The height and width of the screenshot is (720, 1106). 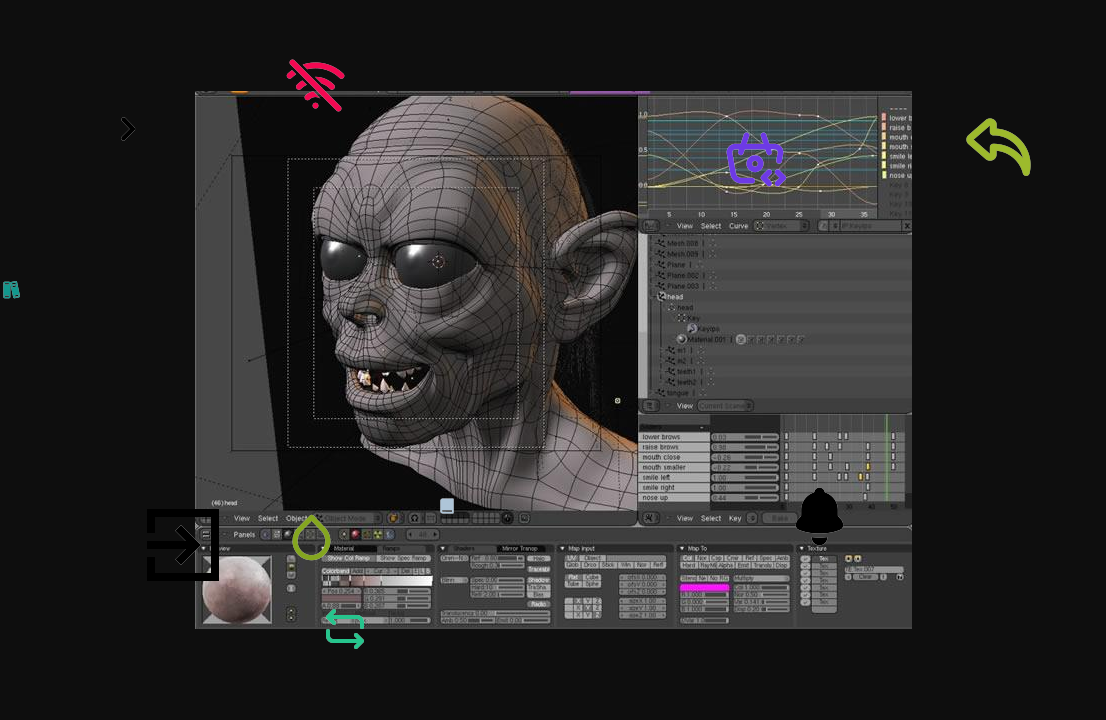 I want to click on undo the last action, so click(x=998, y=145).